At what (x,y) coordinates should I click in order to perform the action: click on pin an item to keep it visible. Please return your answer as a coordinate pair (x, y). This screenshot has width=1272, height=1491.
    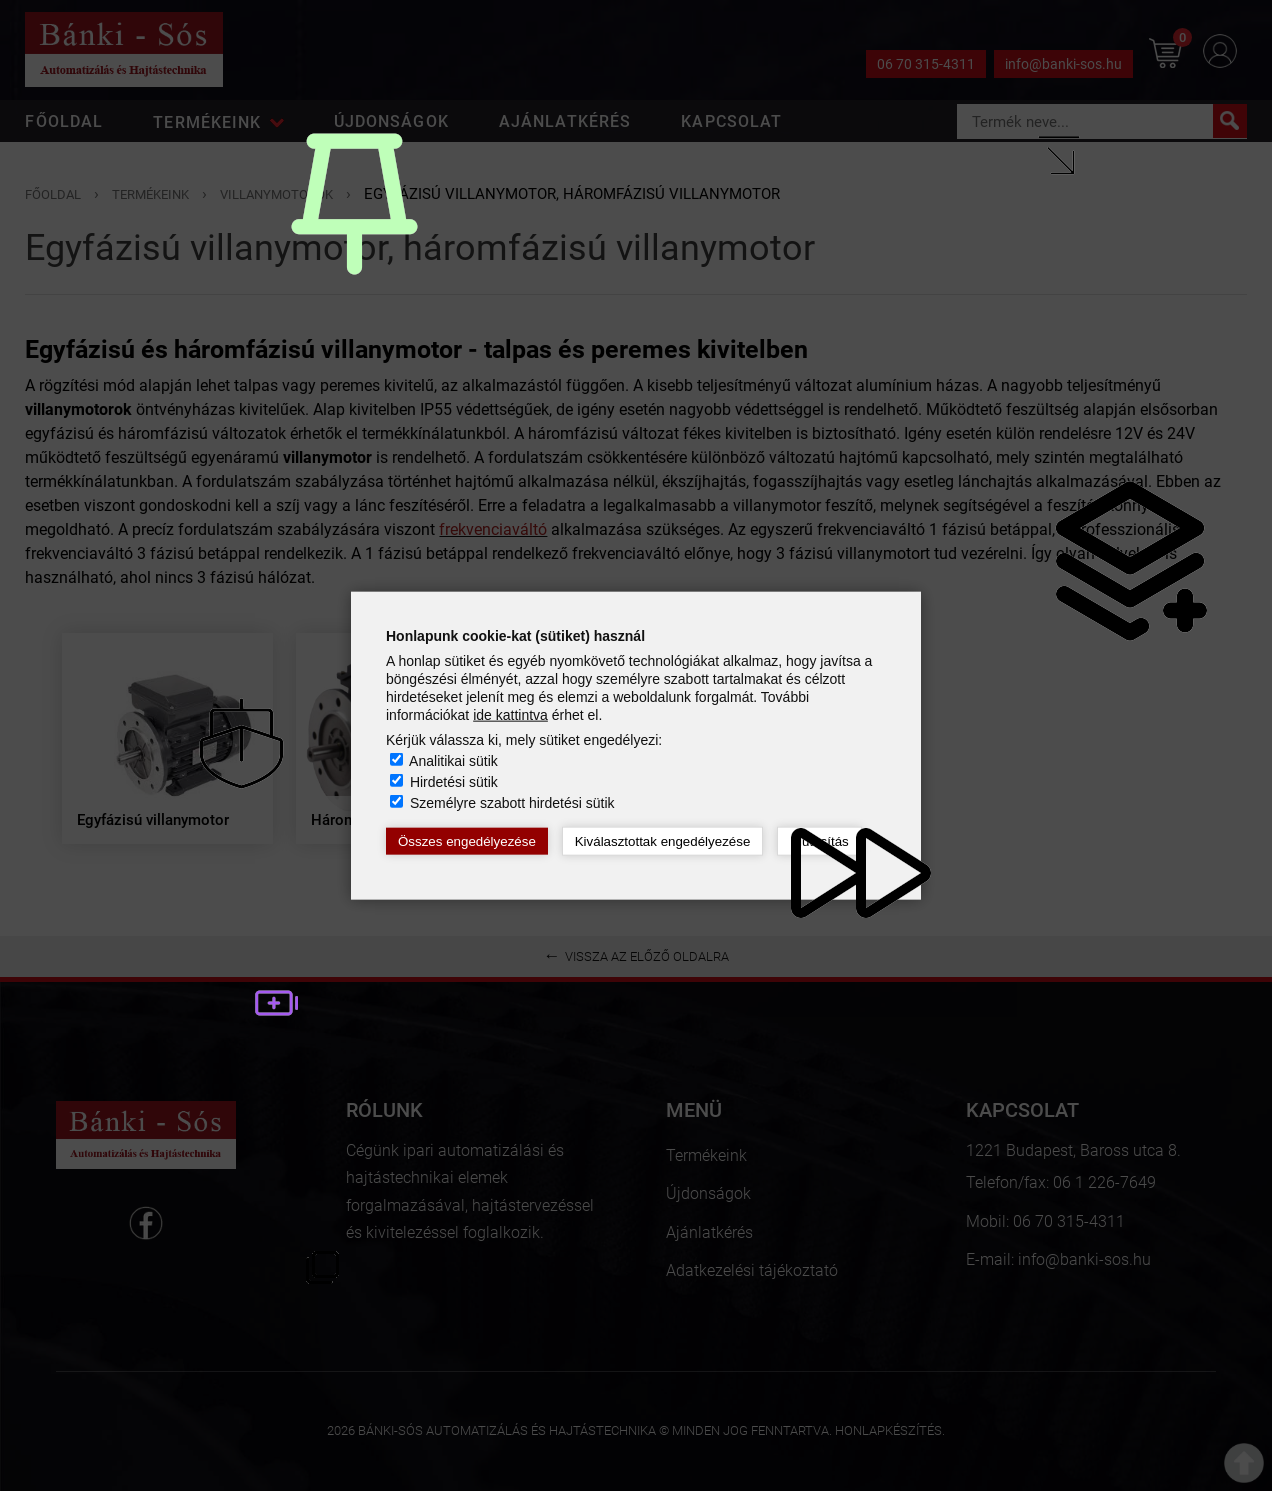
    Looking at the image, I should click on (354, 196).